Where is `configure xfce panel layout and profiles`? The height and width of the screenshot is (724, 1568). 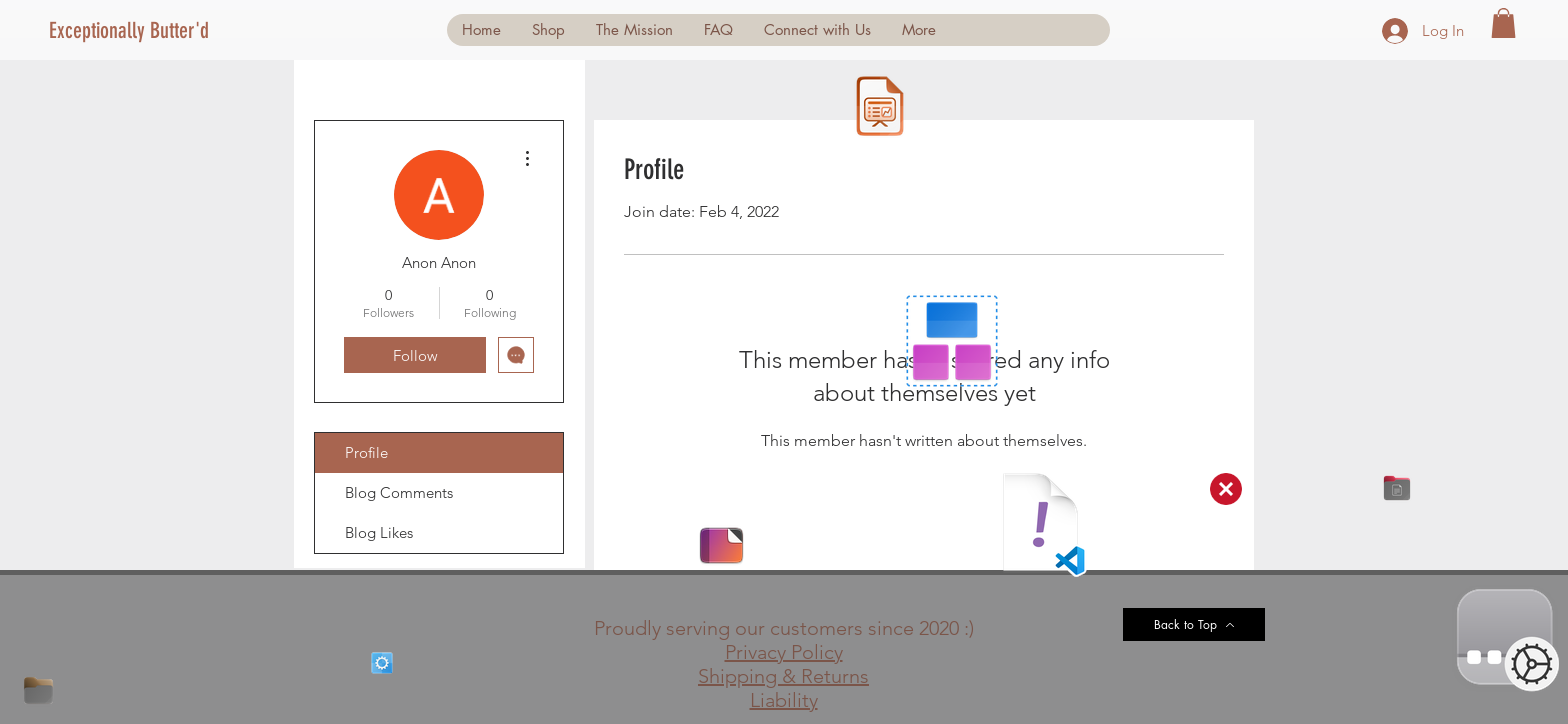 configure xfce panel layout and profiles is located at coordinates (1505, 638).